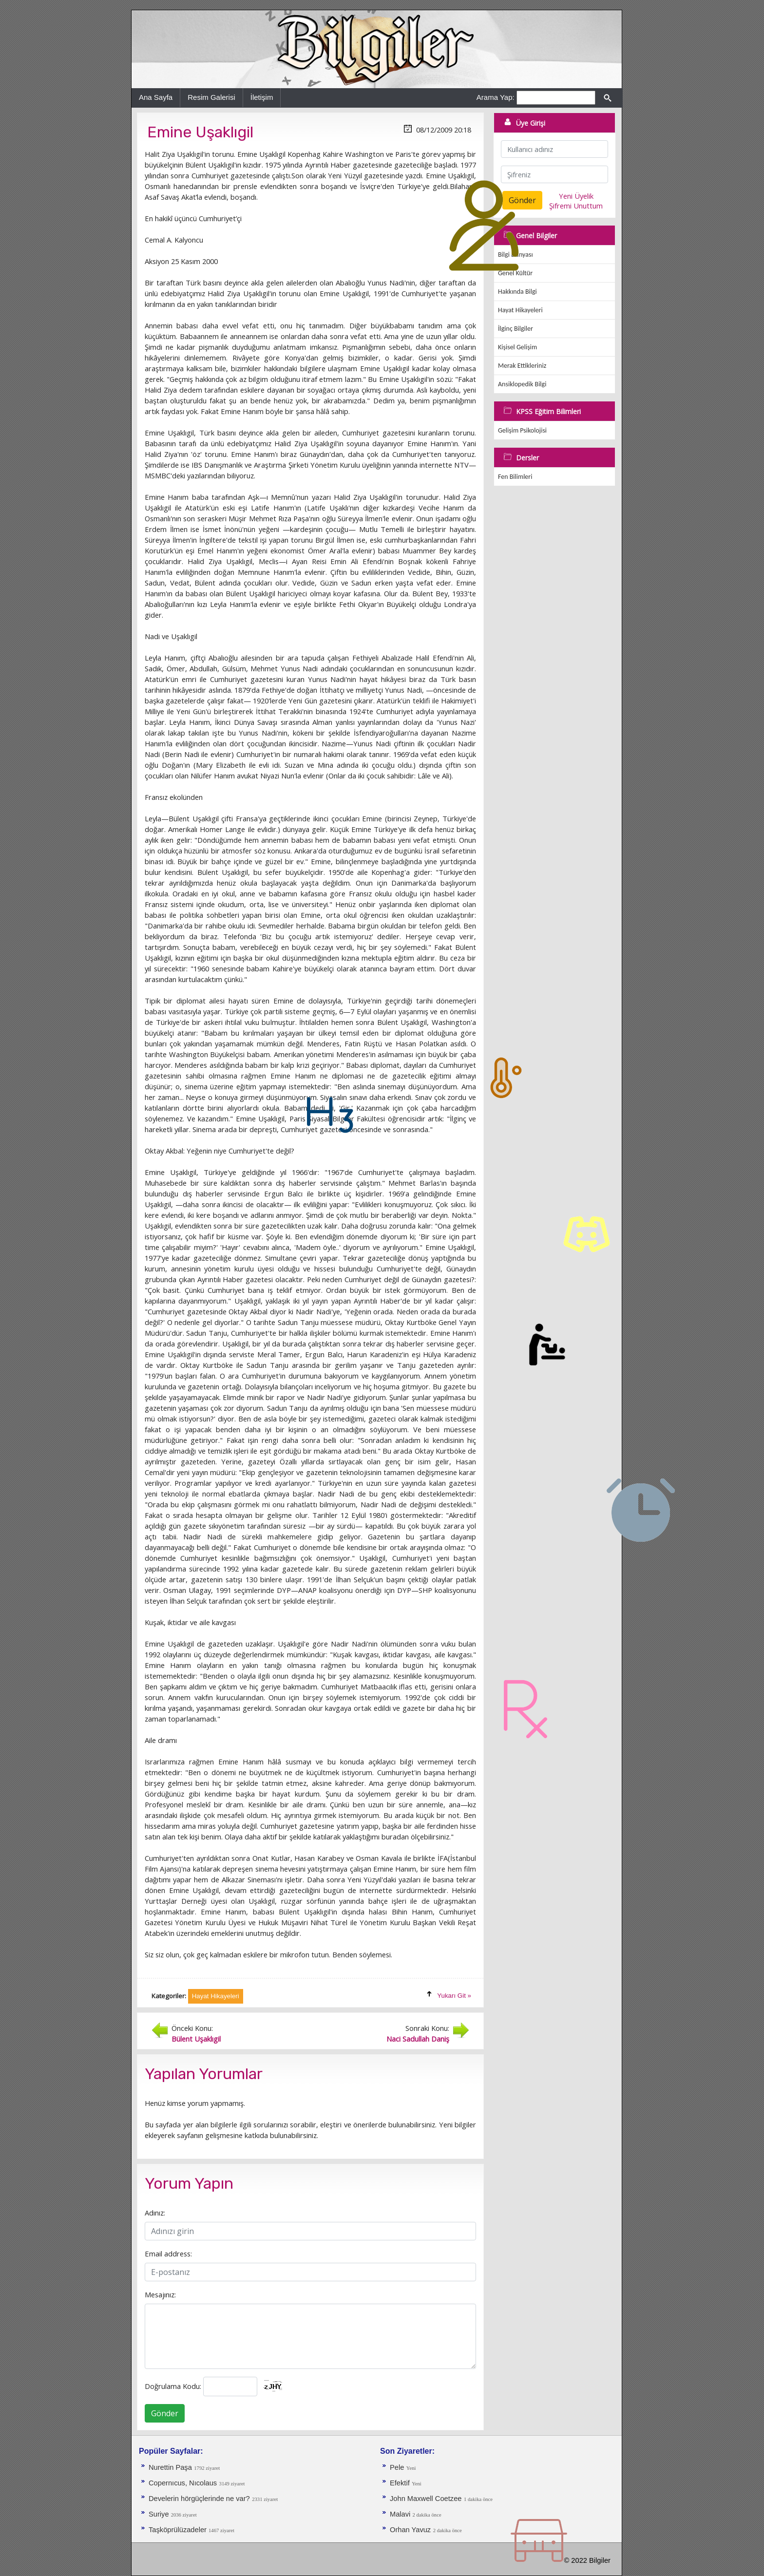  I want to click on indicates baby changing station nearby, so click(547, 1345).